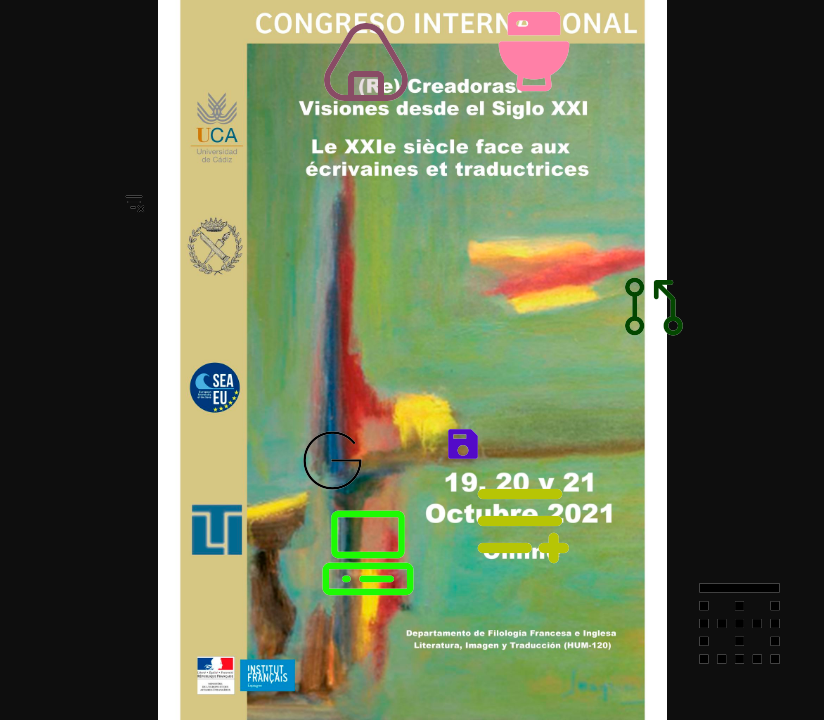 The width and height of the screenshot is (824, 720). I want to click on sign in with Google, so click(332, 460).